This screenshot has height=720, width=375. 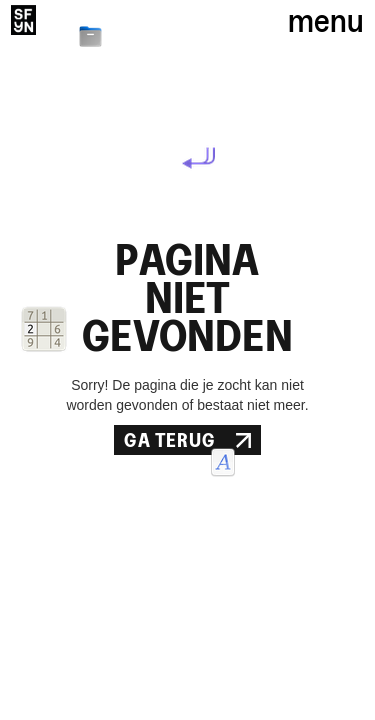 What do you see at coordinates (223, 462) in the screenshot?
I see `open a font file` at bounding box center [223, 462].